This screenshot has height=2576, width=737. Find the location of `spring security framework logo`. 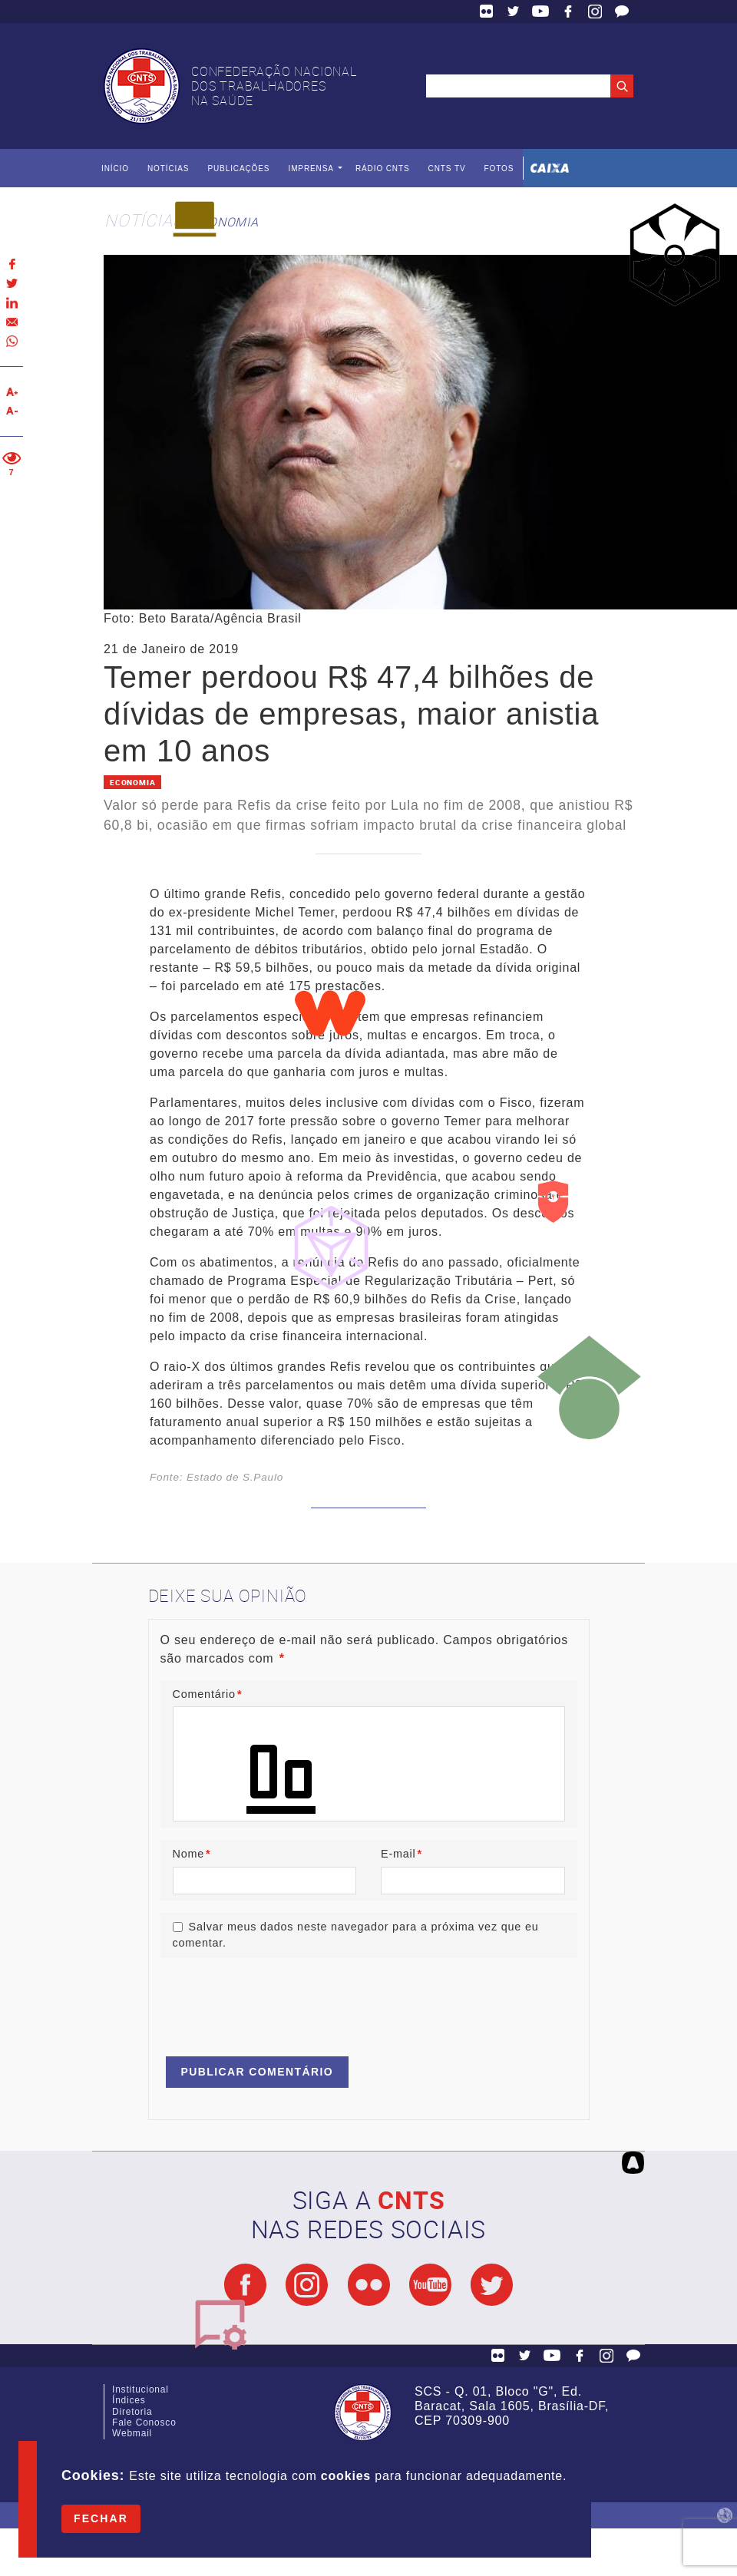

spring security framework logo is located at coordinates (553, 1201).